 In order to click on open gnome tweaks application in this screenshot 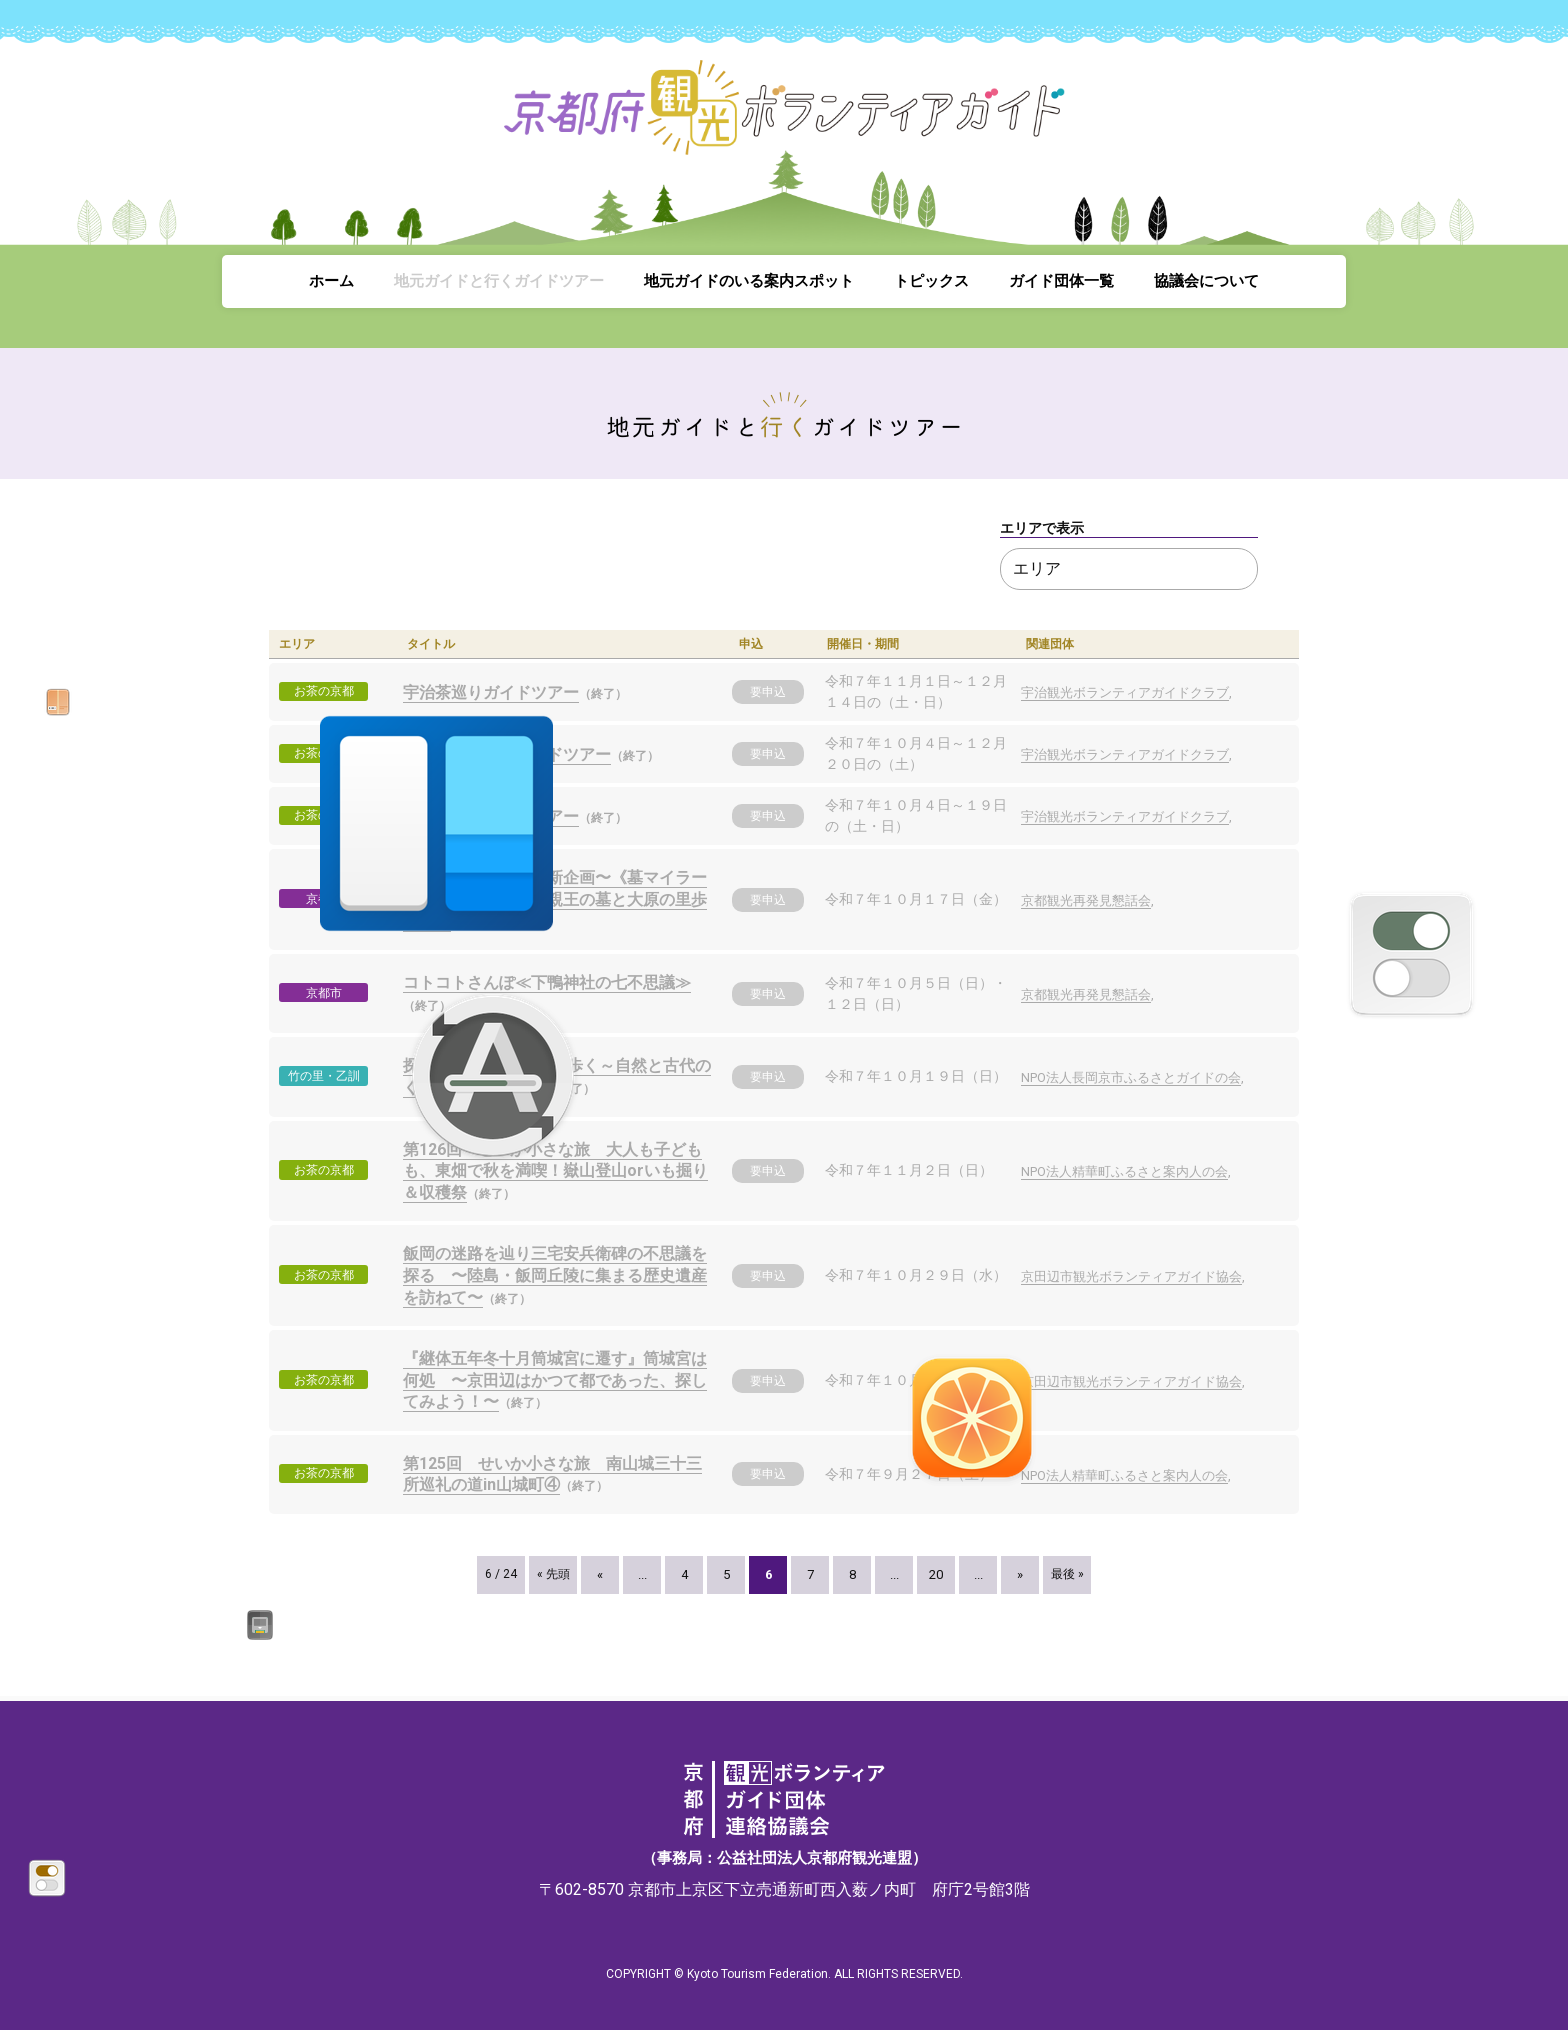, I will do `click(1411, 954)`.